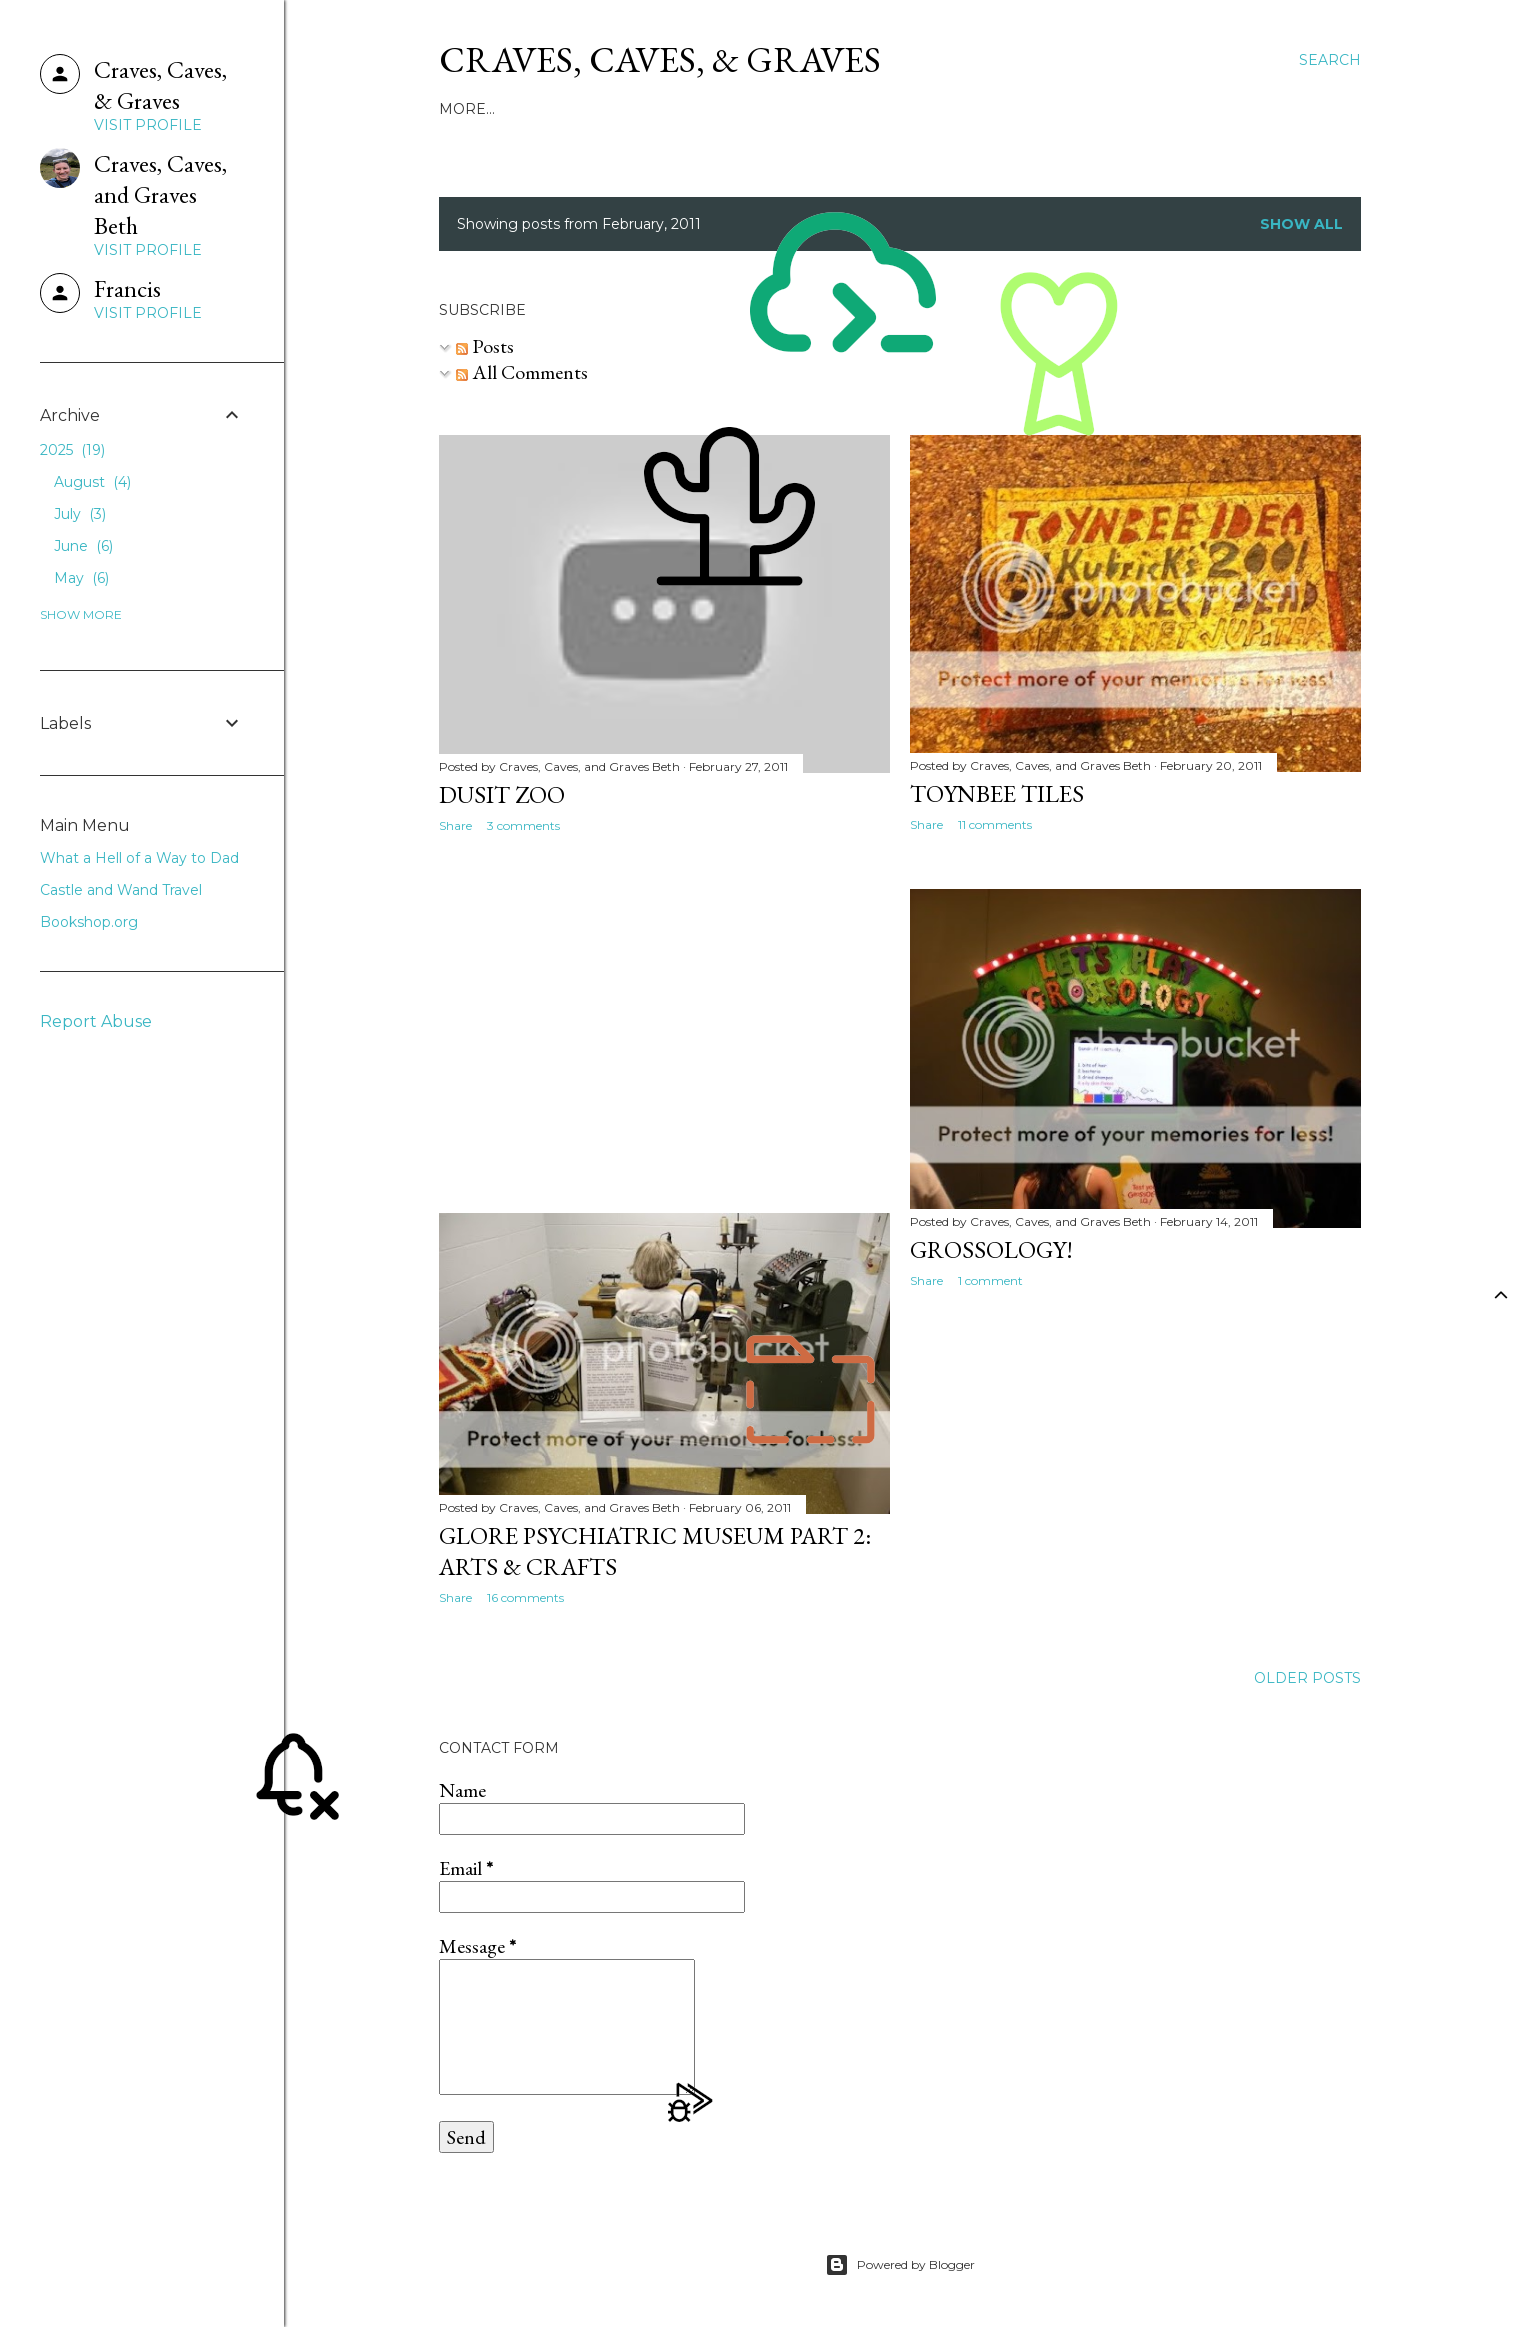 The width and height of the screenshot is (1515, 2327). I want to click on indicates desert or arid climate setting, so click(729, 512).